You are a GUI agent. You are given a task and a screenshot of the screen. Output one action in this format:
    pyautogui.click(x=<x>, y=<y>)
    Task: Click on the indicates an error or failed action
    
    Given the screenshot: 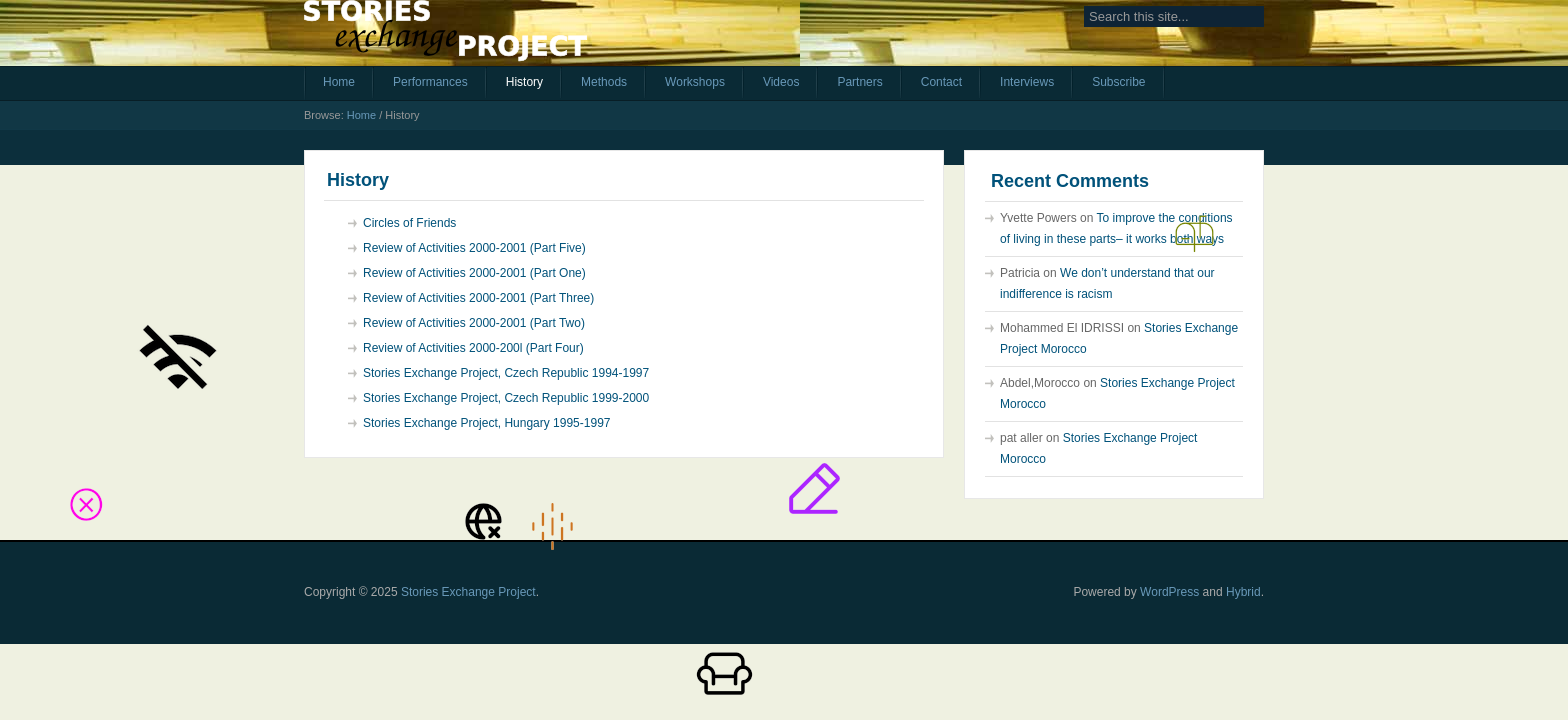 What is the action you would take?
    pyautogui.click(x=86, y=504)
    